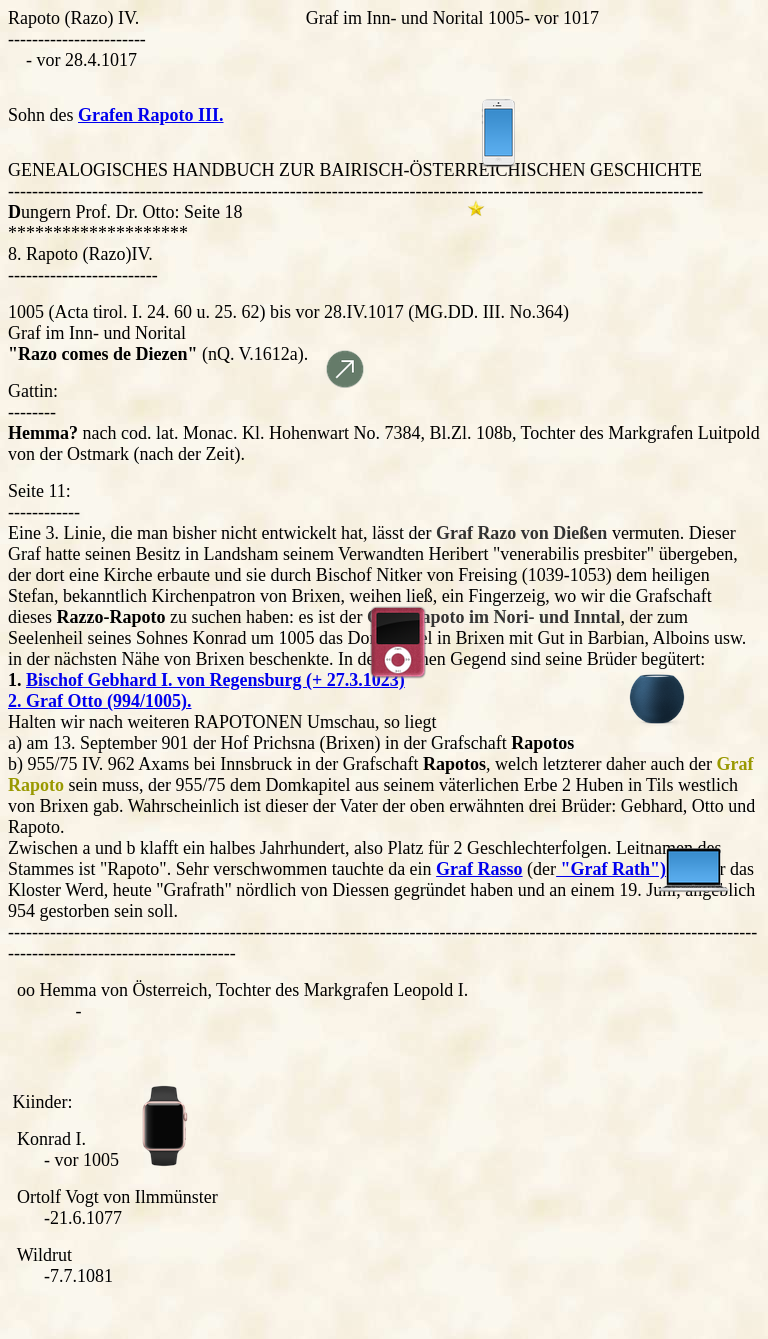 This screenshot has width=768, height=1339. Describe the element at coordinates (476, 209) in the screenshot. I see `indicates a starred or favorited item` at that location.